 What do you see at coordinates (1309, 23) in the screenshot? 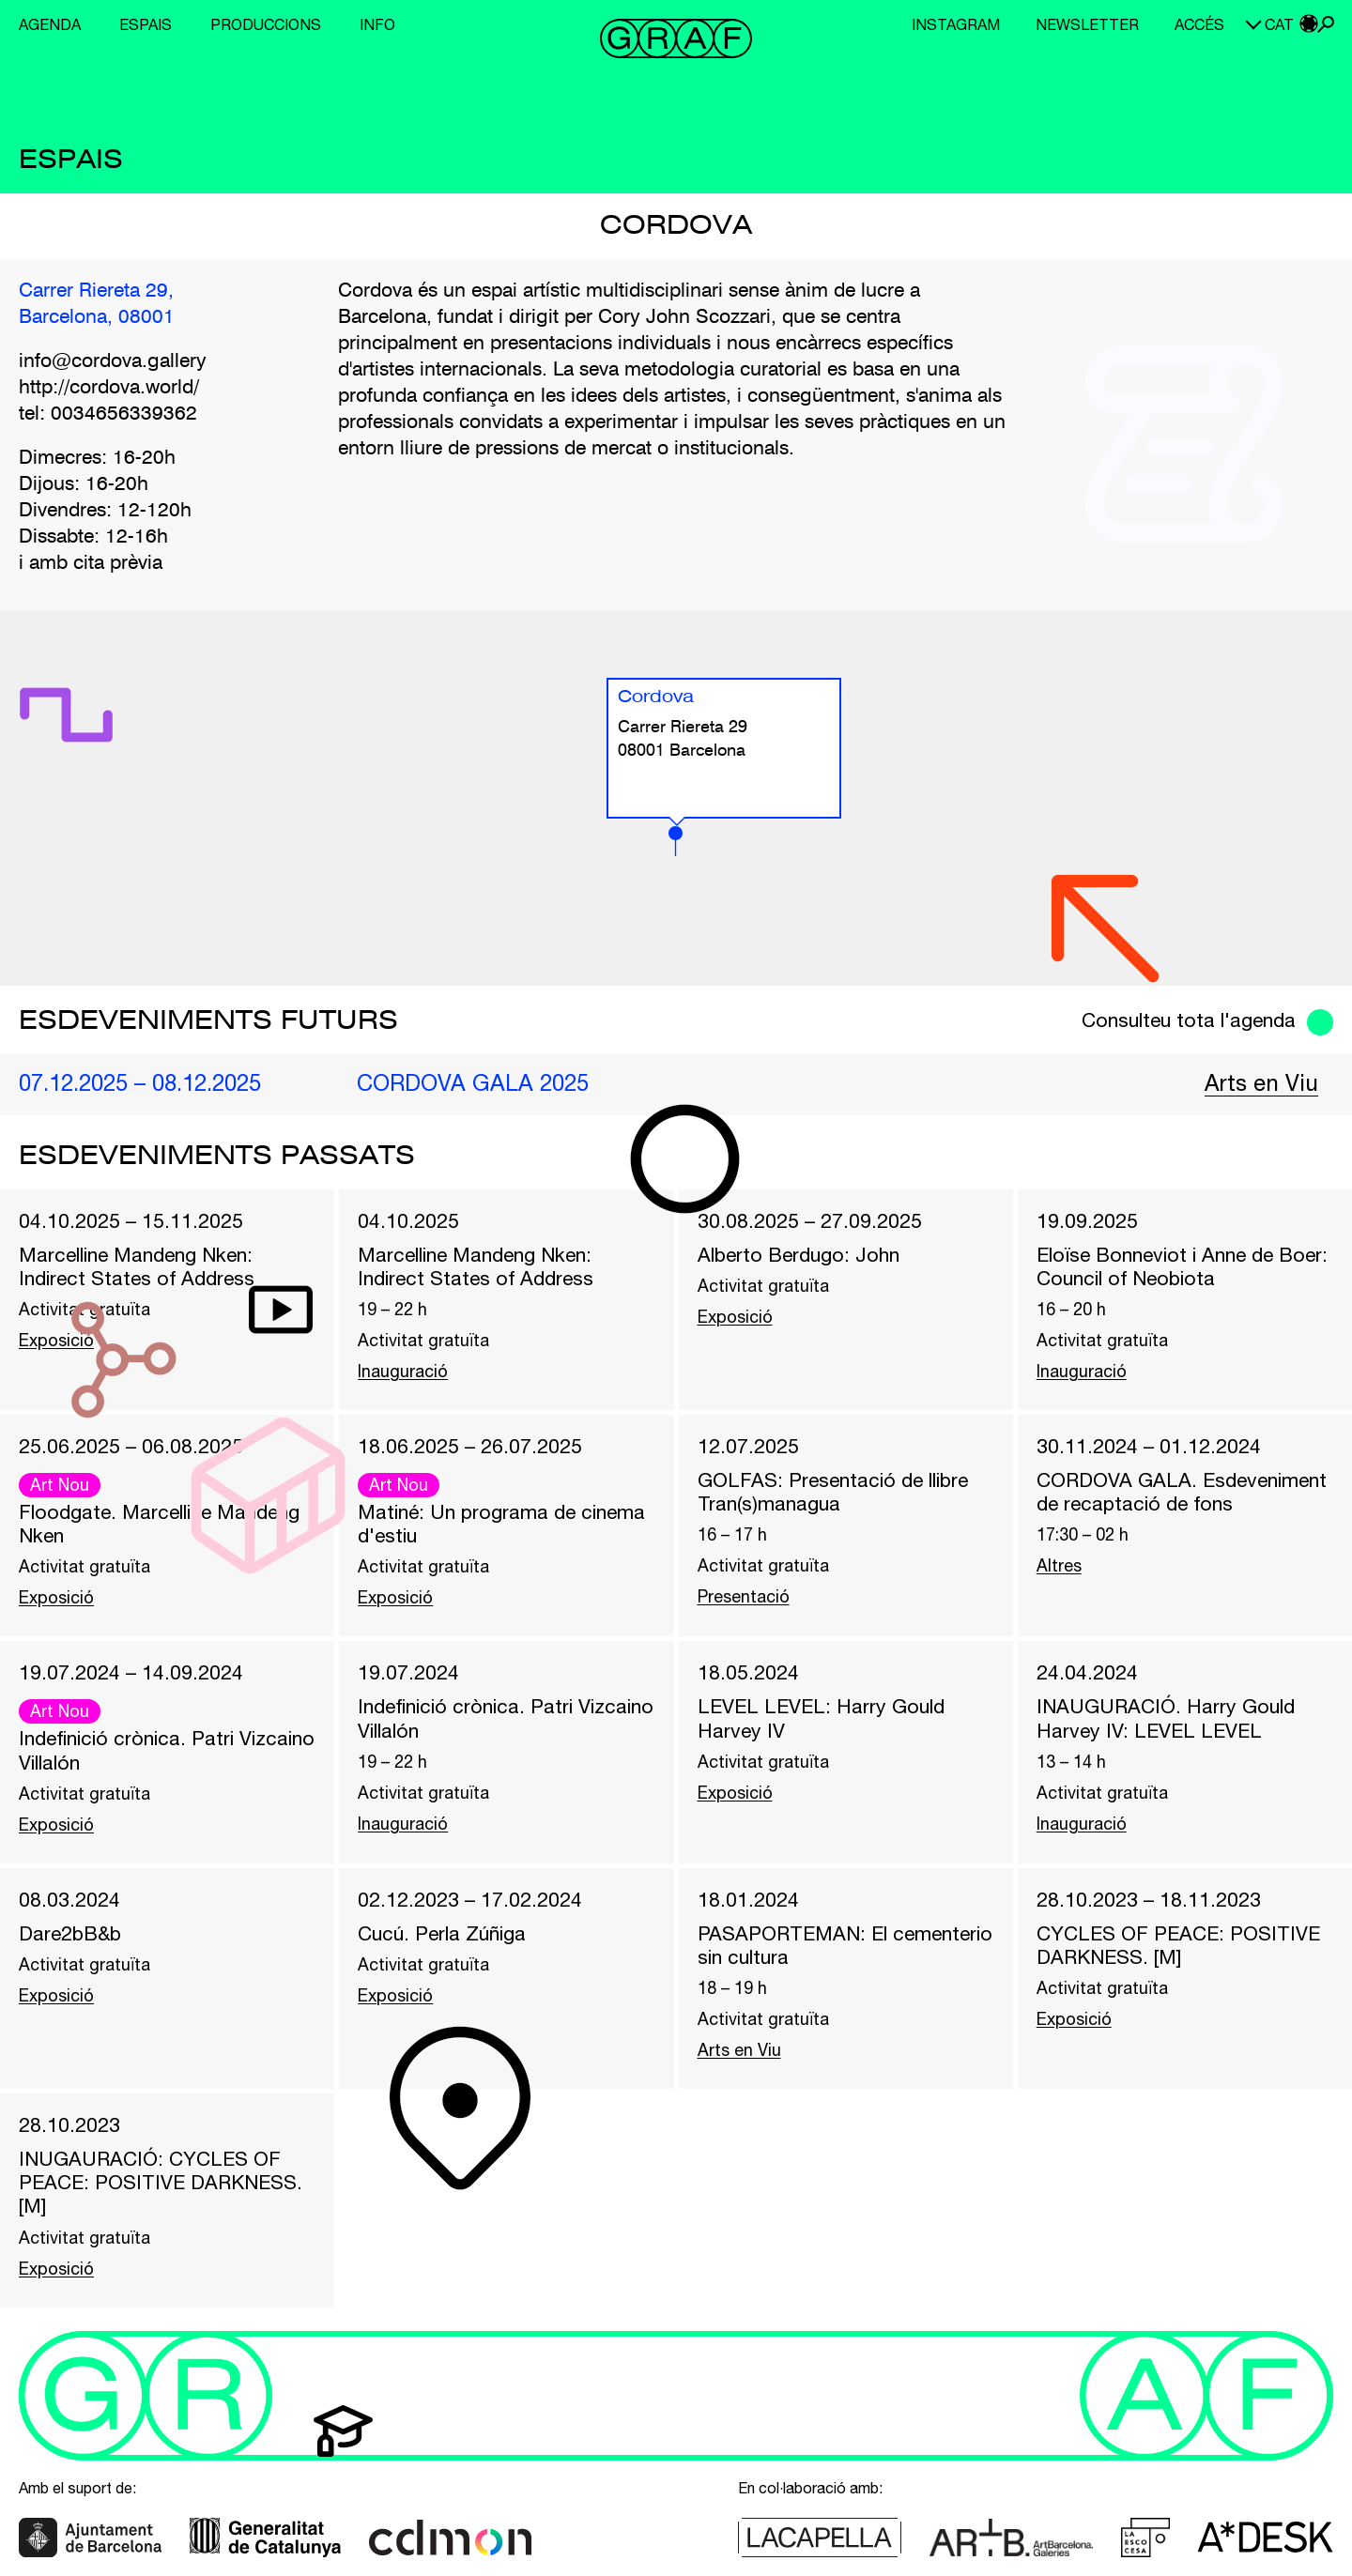
I see `indicates loading or processing in progress` at bounding box center [1309, 23].